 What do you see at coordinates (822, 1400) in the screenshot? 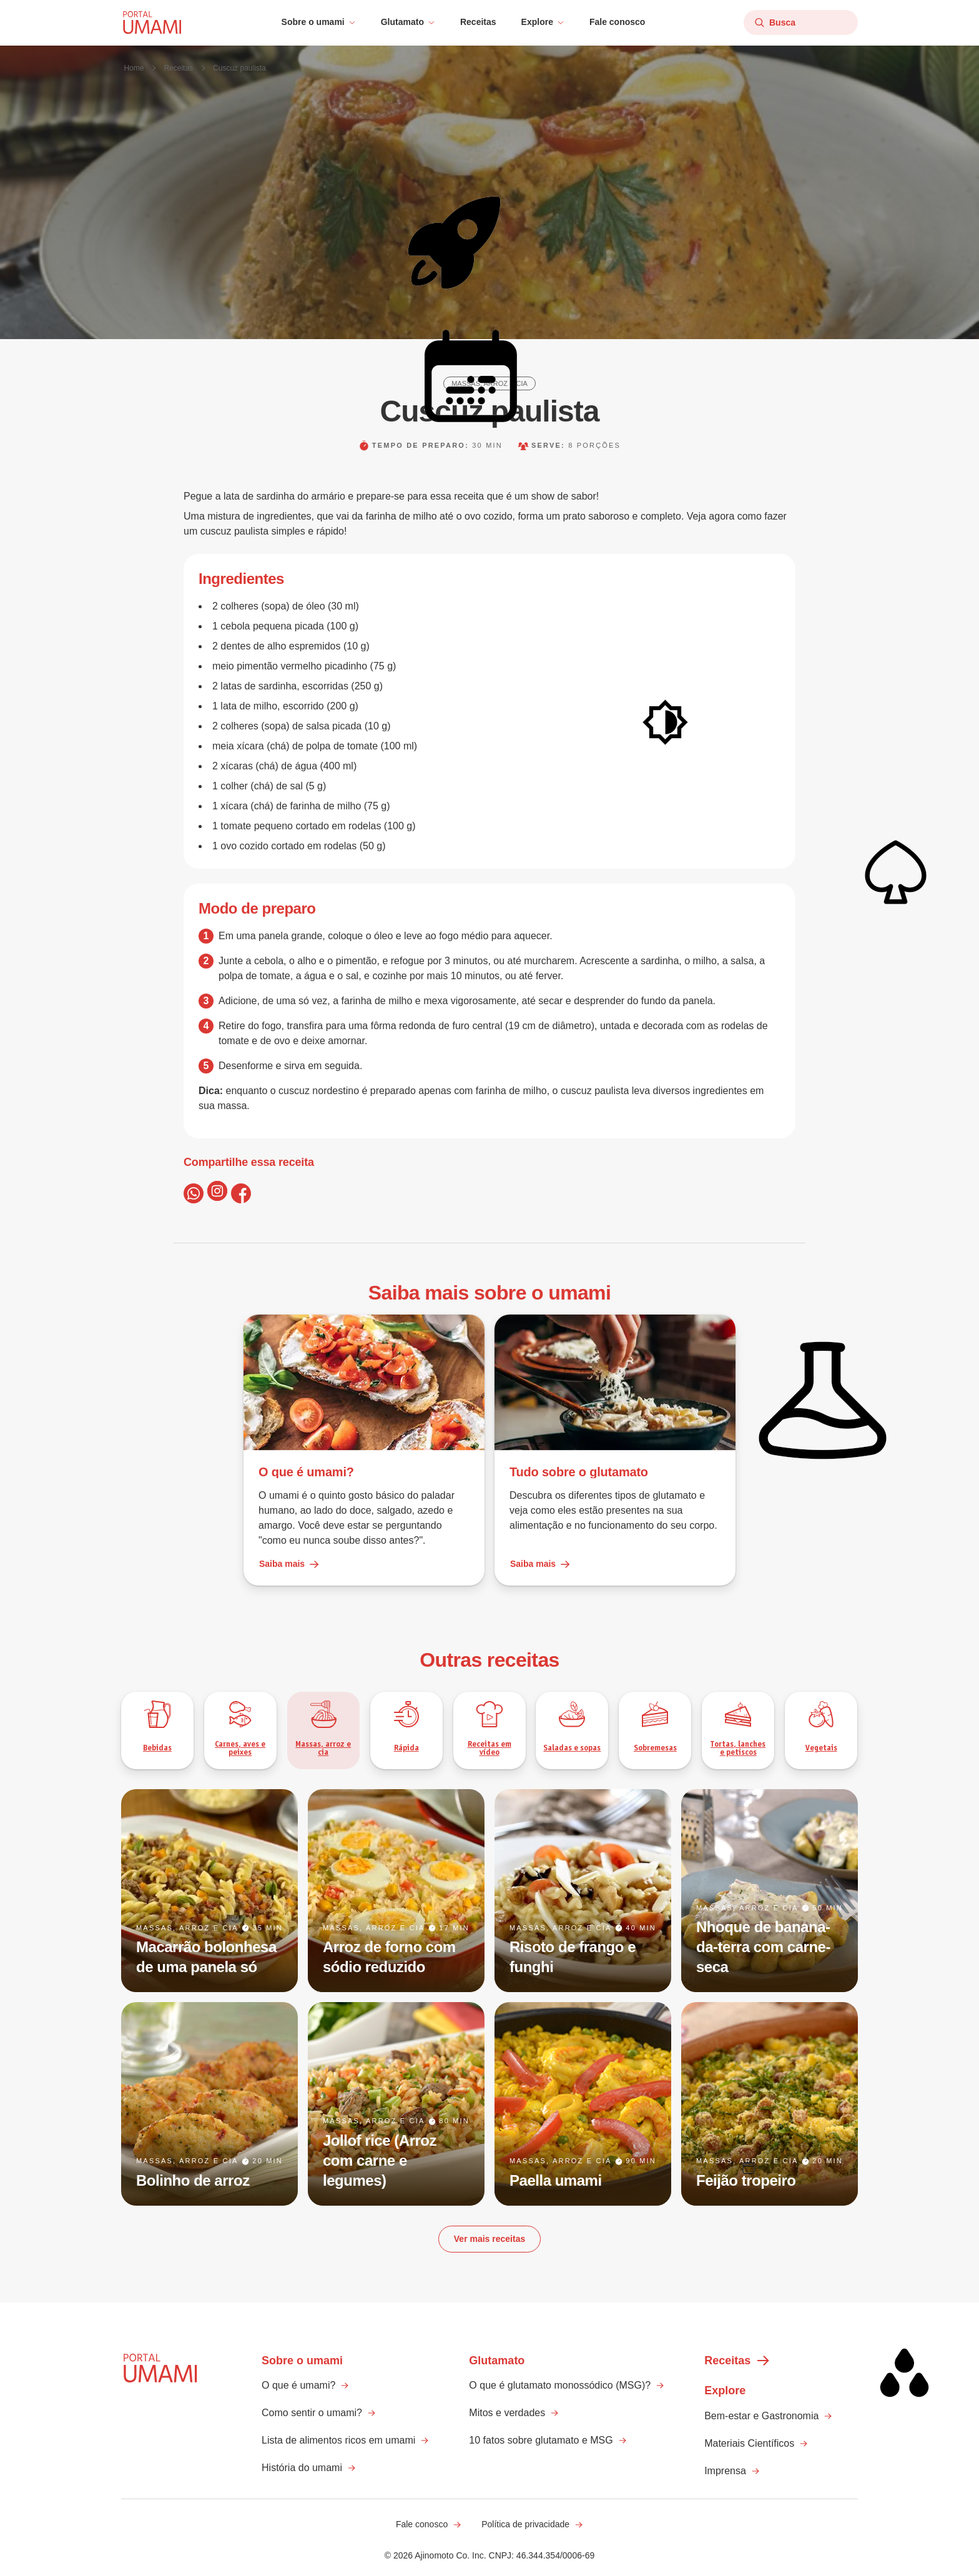
I see `access experimental or beta features` at bounding box center [822, 1400].